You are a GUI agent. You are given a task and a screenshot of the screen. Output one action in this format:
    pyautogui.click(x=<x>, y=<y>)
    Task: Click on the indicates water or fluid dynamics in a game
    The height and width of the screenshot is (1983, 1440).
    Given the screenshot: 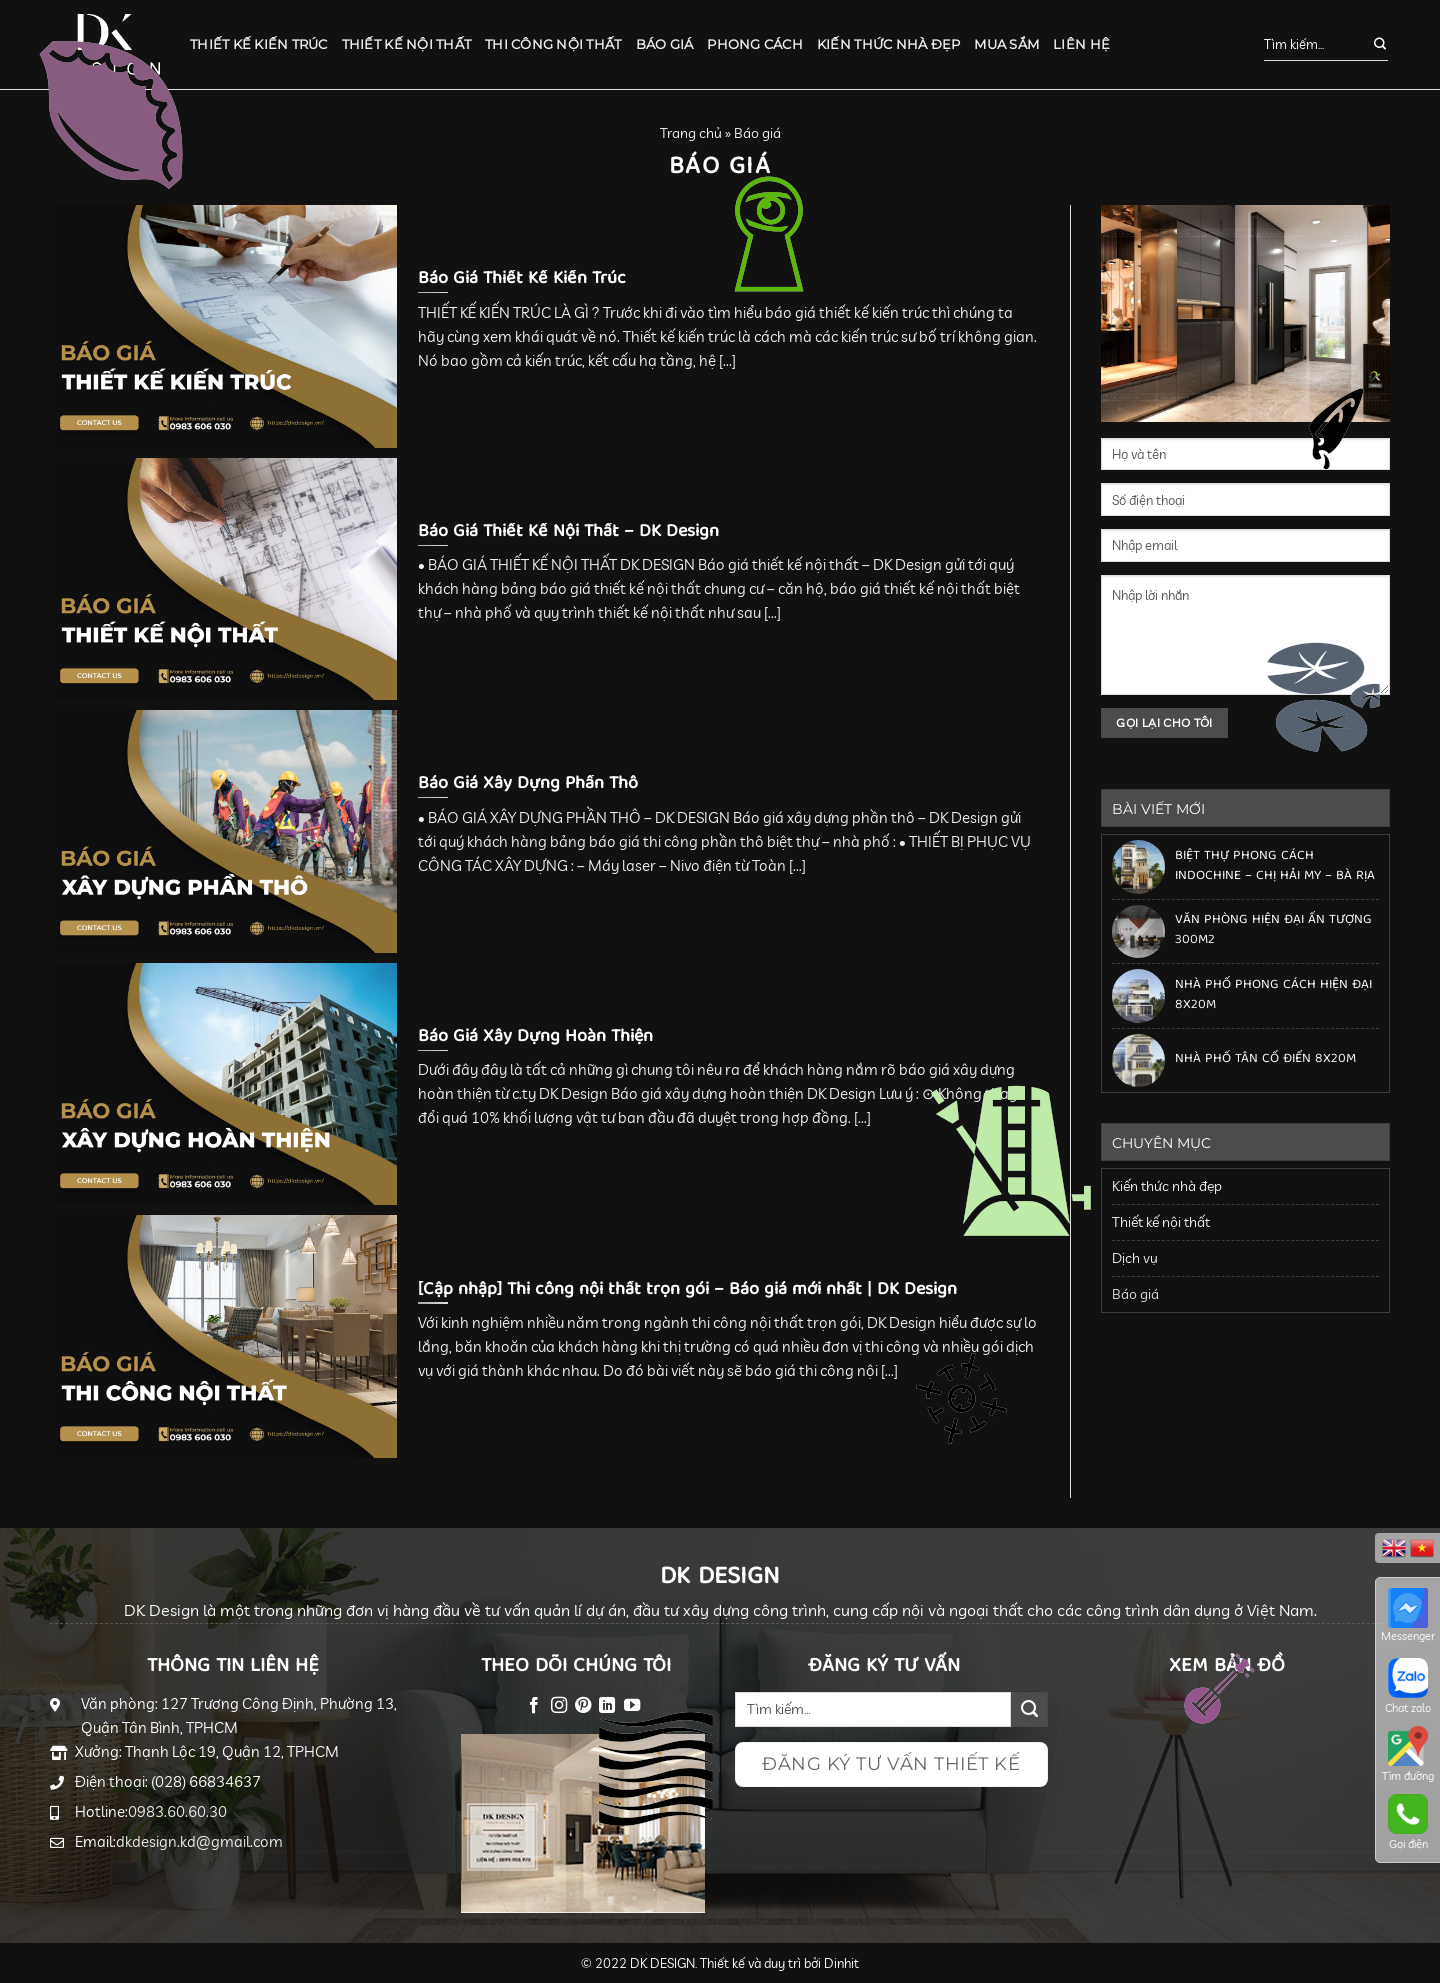 What is the action you would take?
    pyautogui.click(x=656, y=1769)
    